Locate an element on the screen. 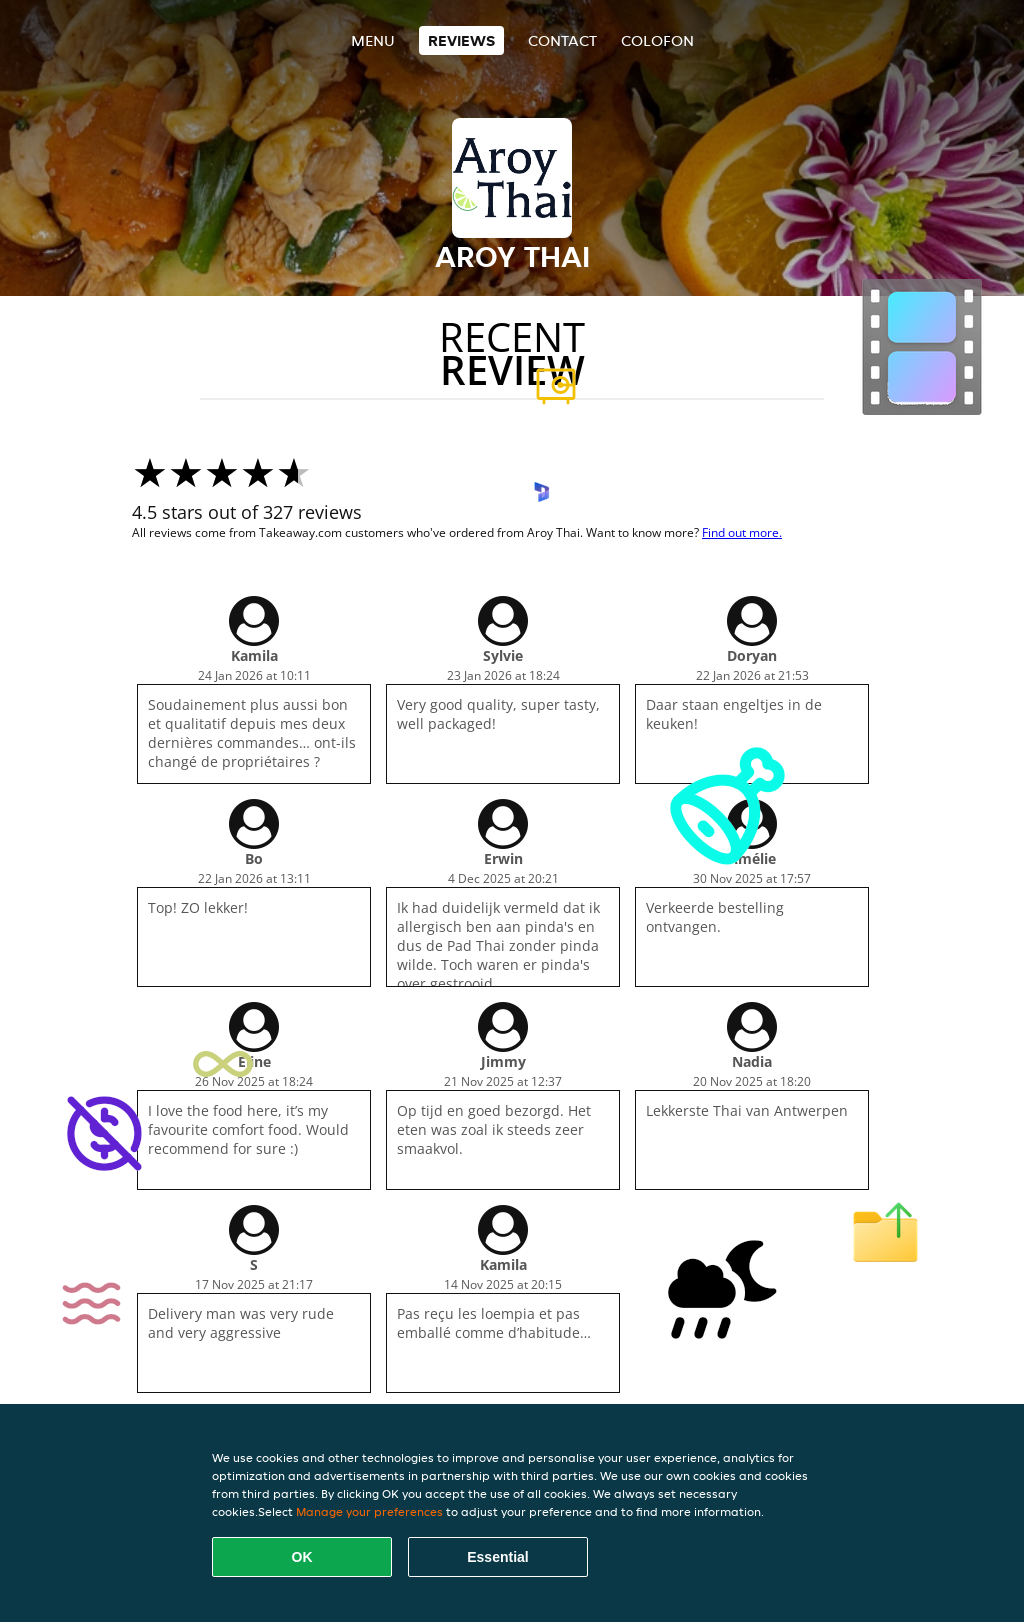 Image resolution: width=1024 pixels, height=1622 pixels. indicates water or aquatic features is located at coordinates (91, 1303).